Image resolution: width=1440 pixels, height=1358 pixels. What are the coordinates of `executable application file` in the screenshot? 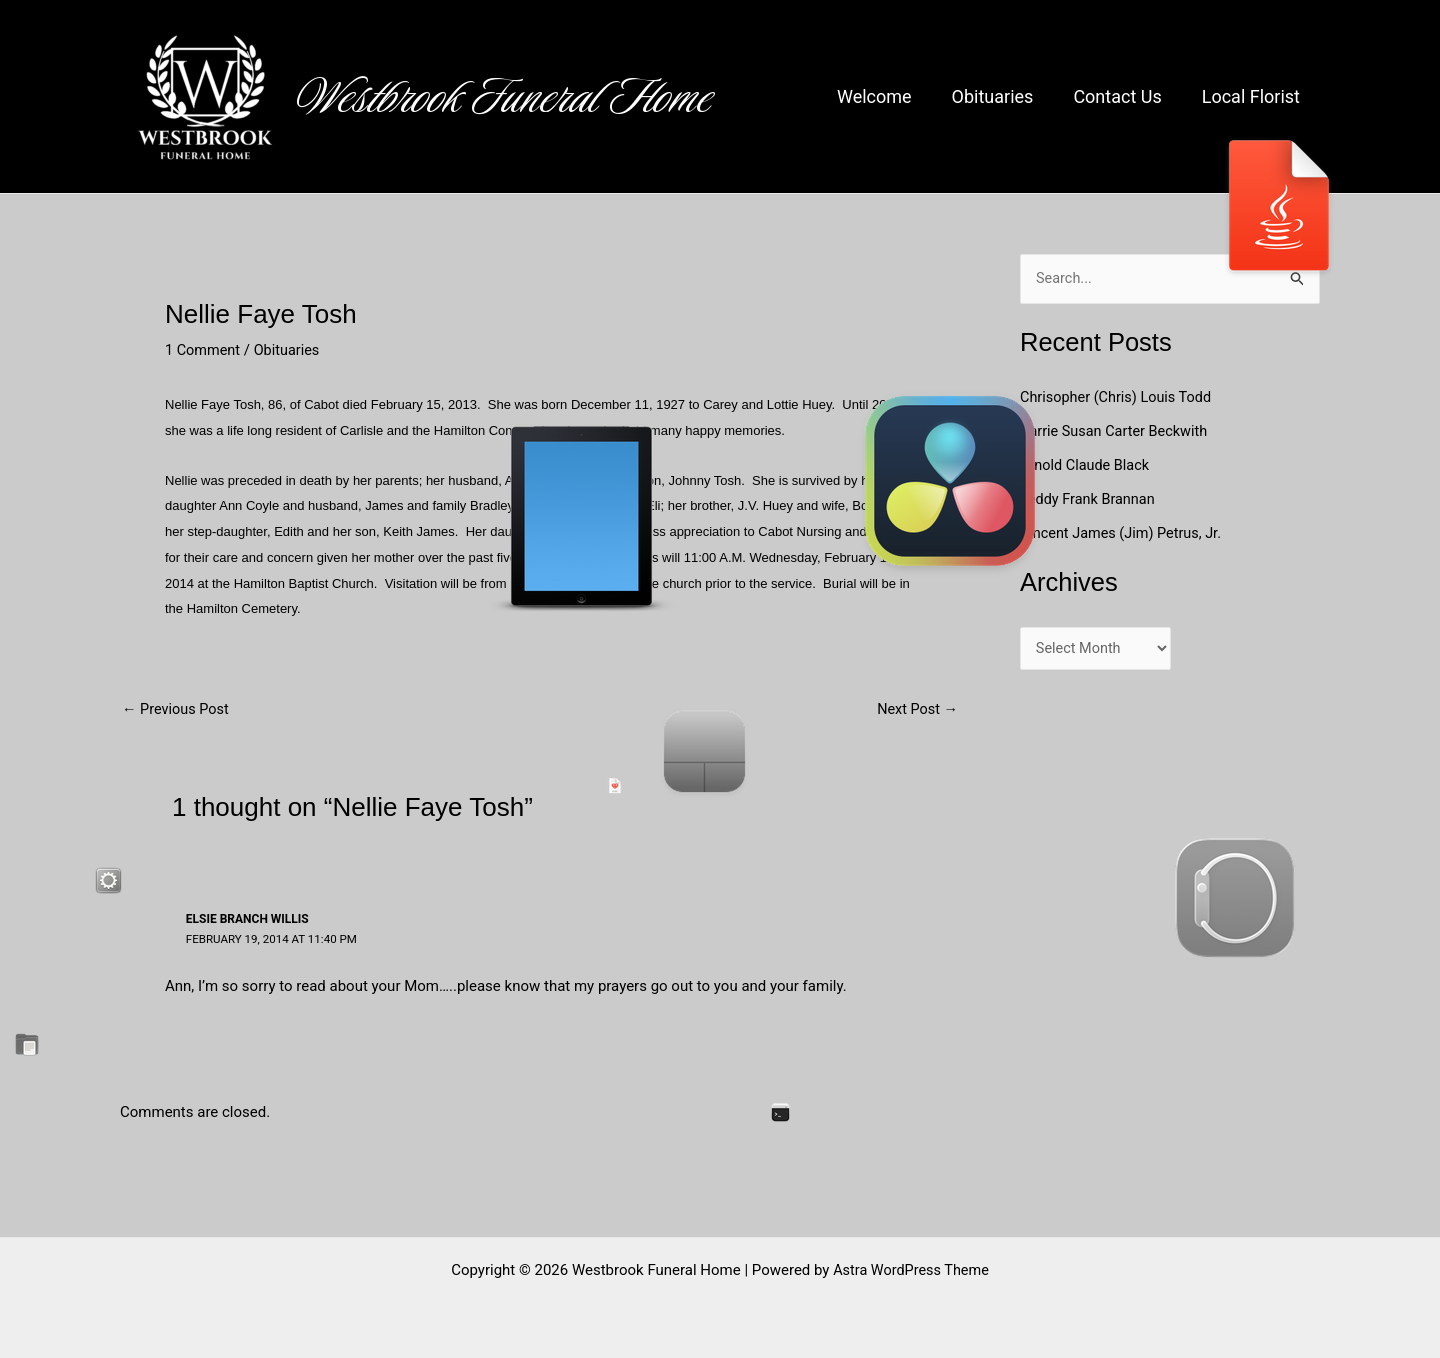 It's located at (108, 880).